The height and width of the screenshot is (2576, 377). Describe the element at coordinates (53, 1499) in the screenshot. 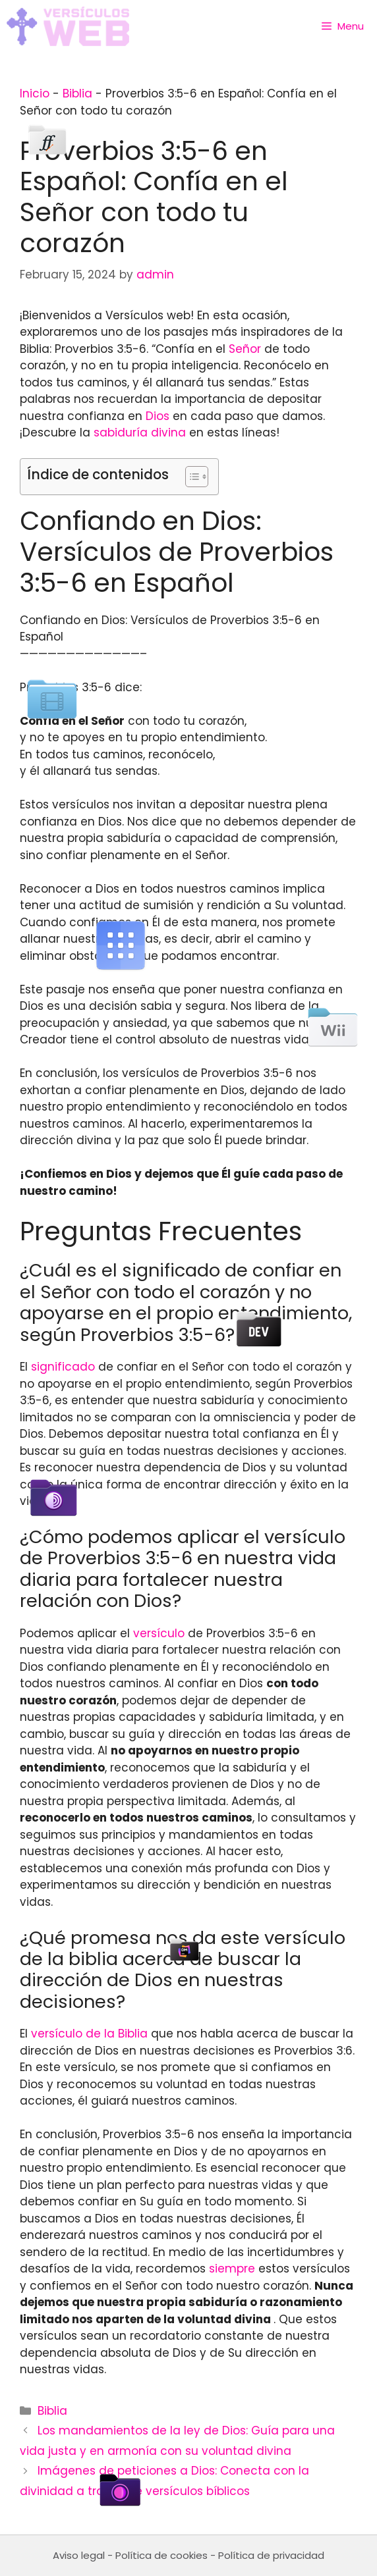

I see `folder containing tor browser files` at that location.